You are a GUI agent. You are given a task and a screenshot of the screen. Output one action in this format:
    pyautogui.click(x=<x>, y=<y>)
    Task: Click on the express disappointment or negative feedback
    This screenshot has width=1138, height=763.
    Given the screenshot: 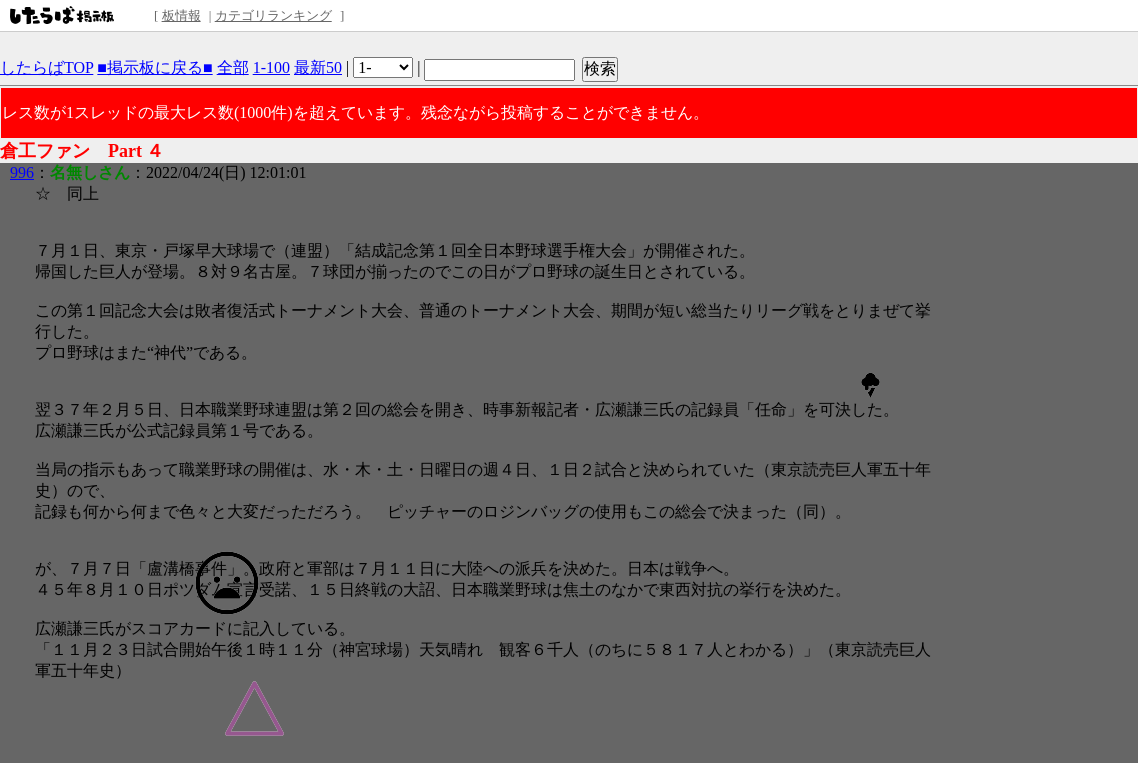 What is the action you would take?
    pyautogui.click(x=227, y=583)
    